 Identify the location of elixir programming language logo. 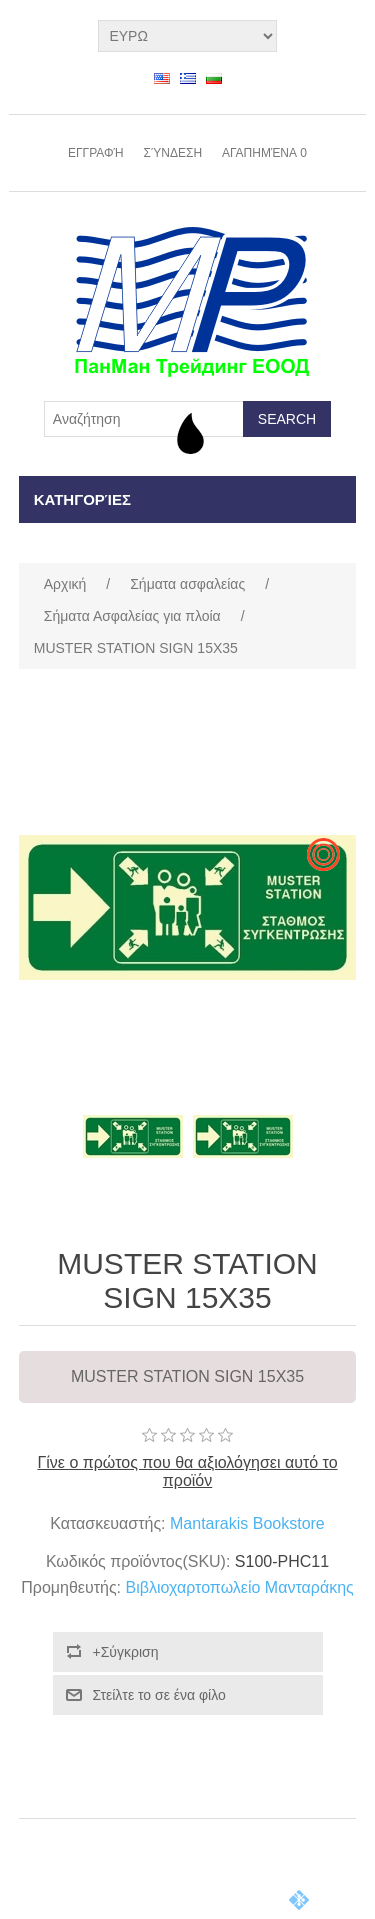
(190, 433).